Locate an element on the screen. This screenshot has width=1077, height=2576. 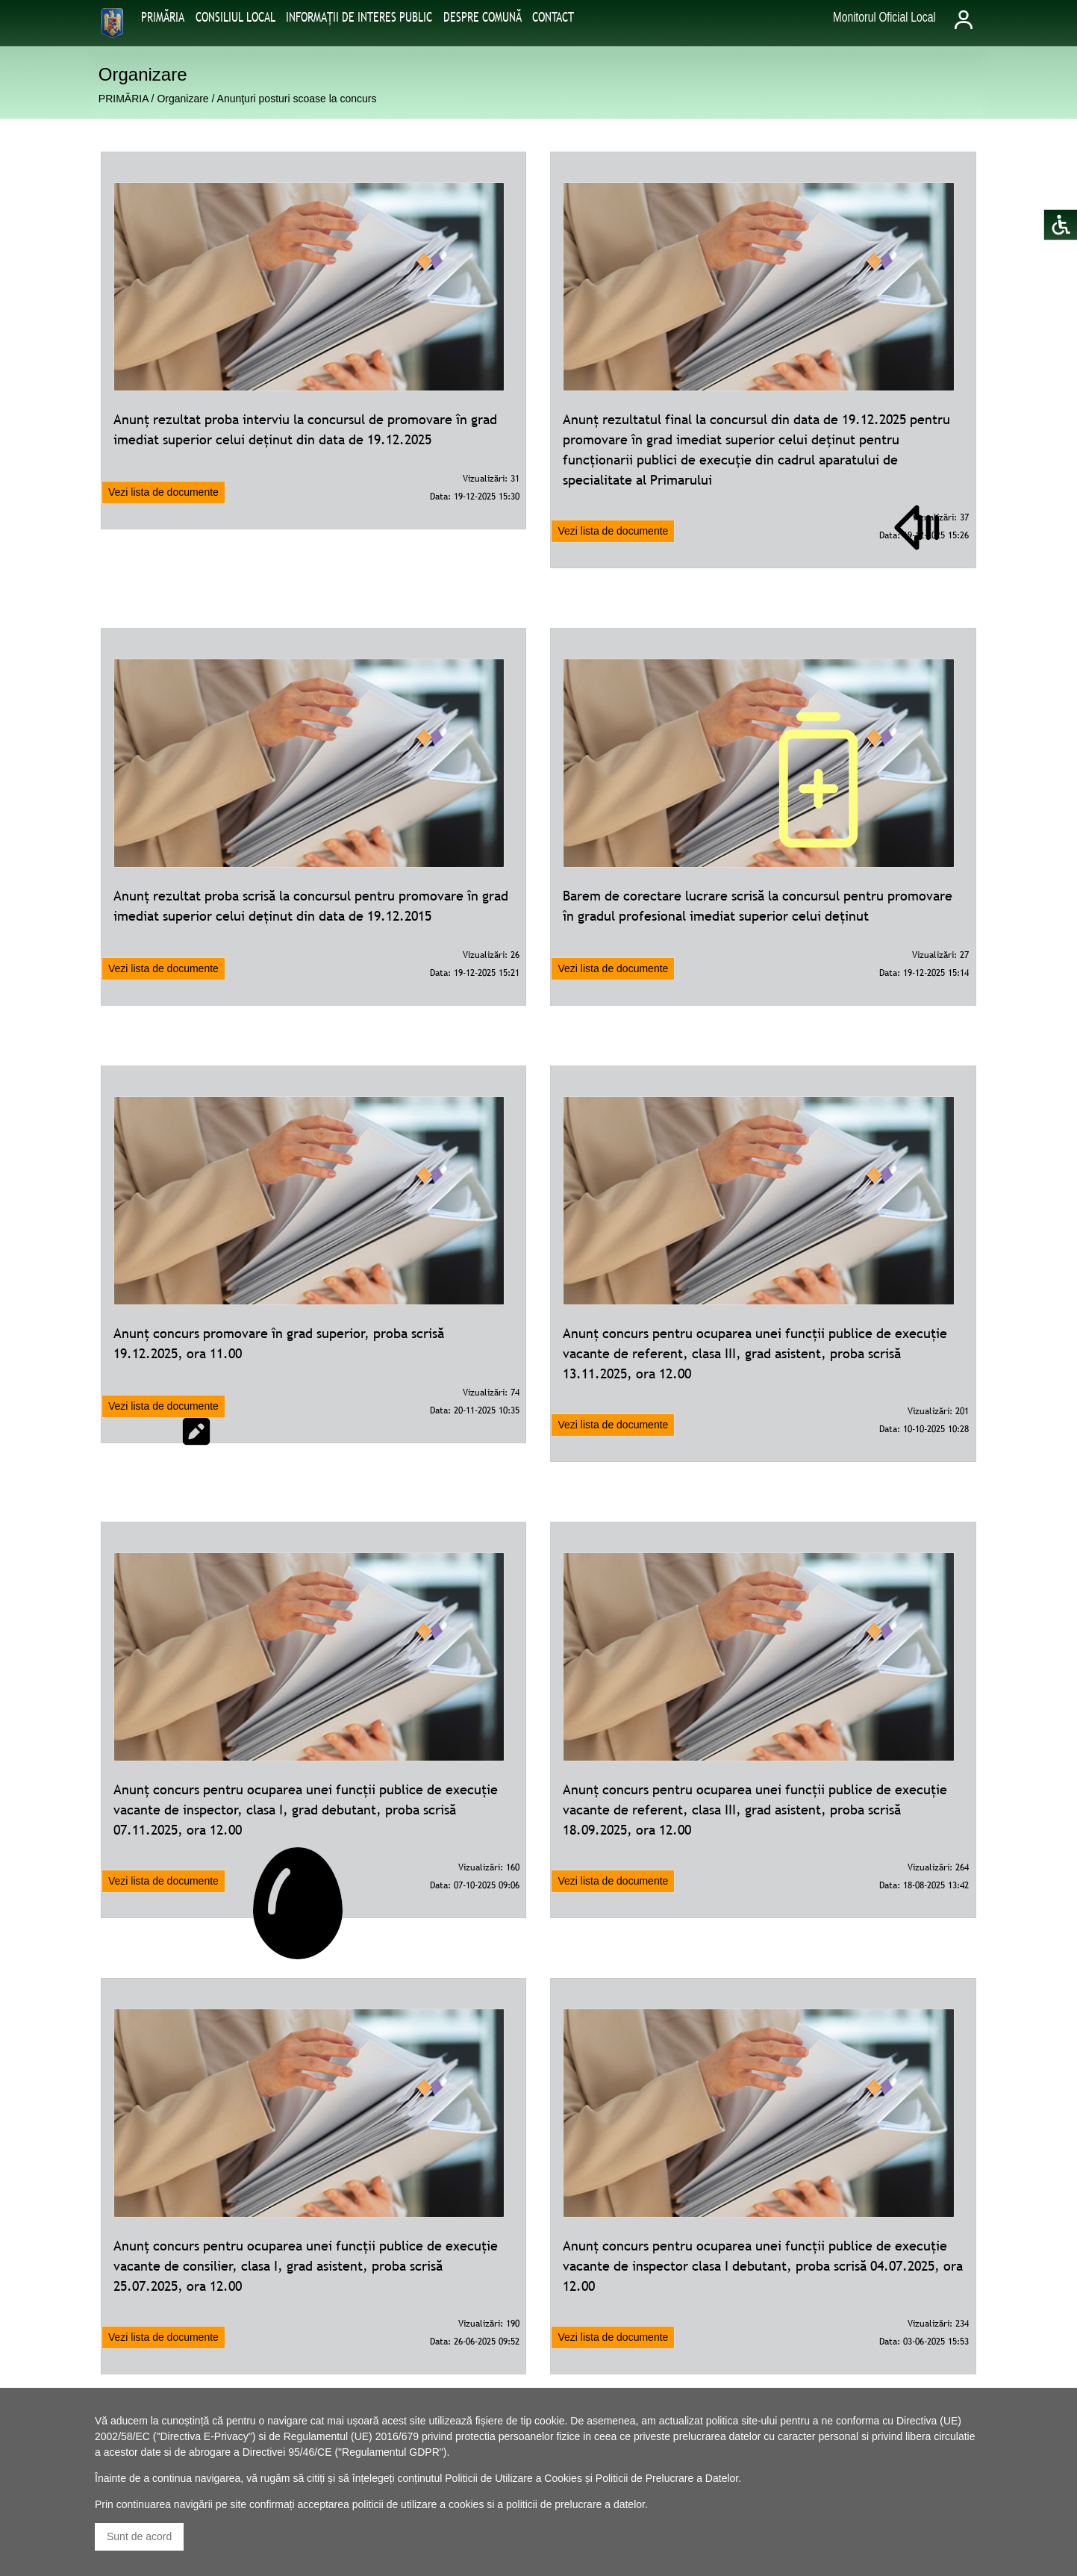
edit or compose a new entry is located at coordinates (196, 1431).